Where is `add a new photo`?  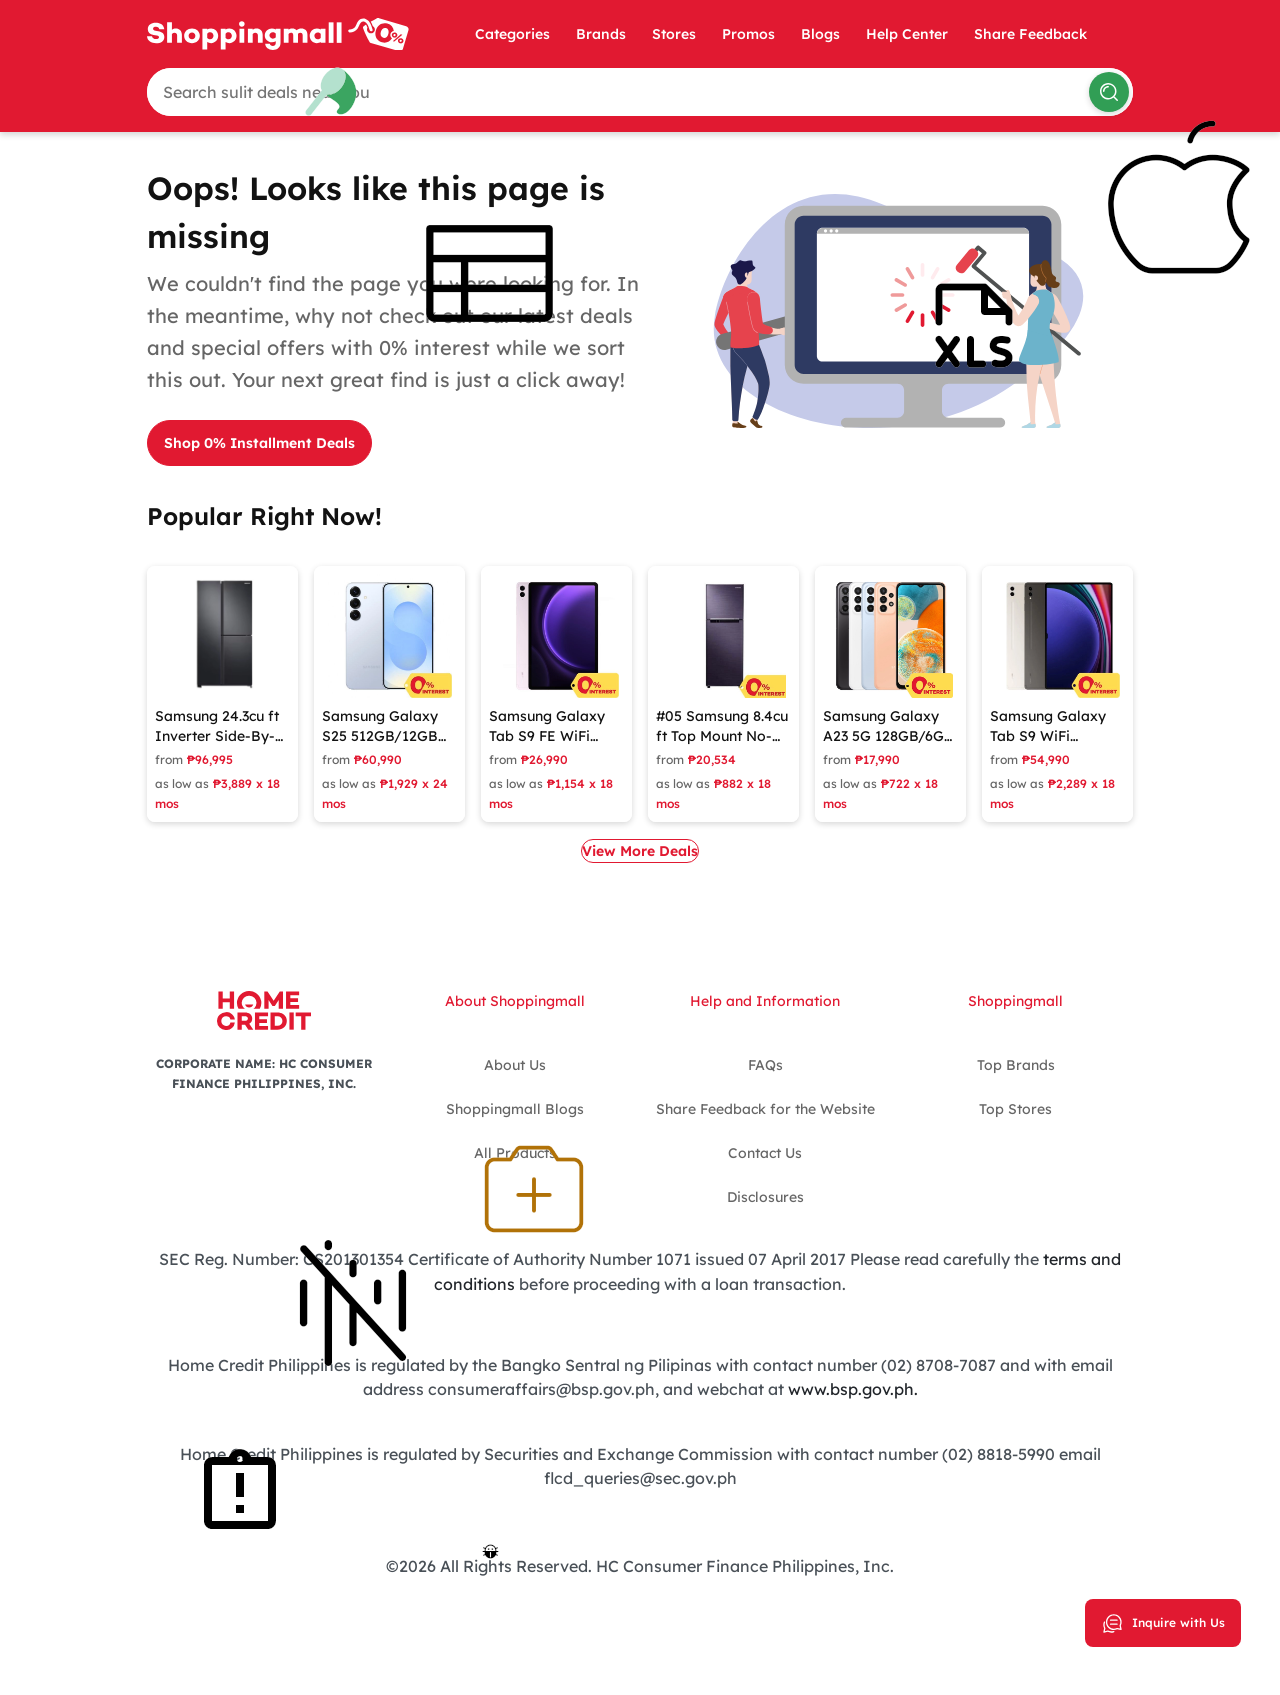 add a new photo is located at coordinates (534, 1191).